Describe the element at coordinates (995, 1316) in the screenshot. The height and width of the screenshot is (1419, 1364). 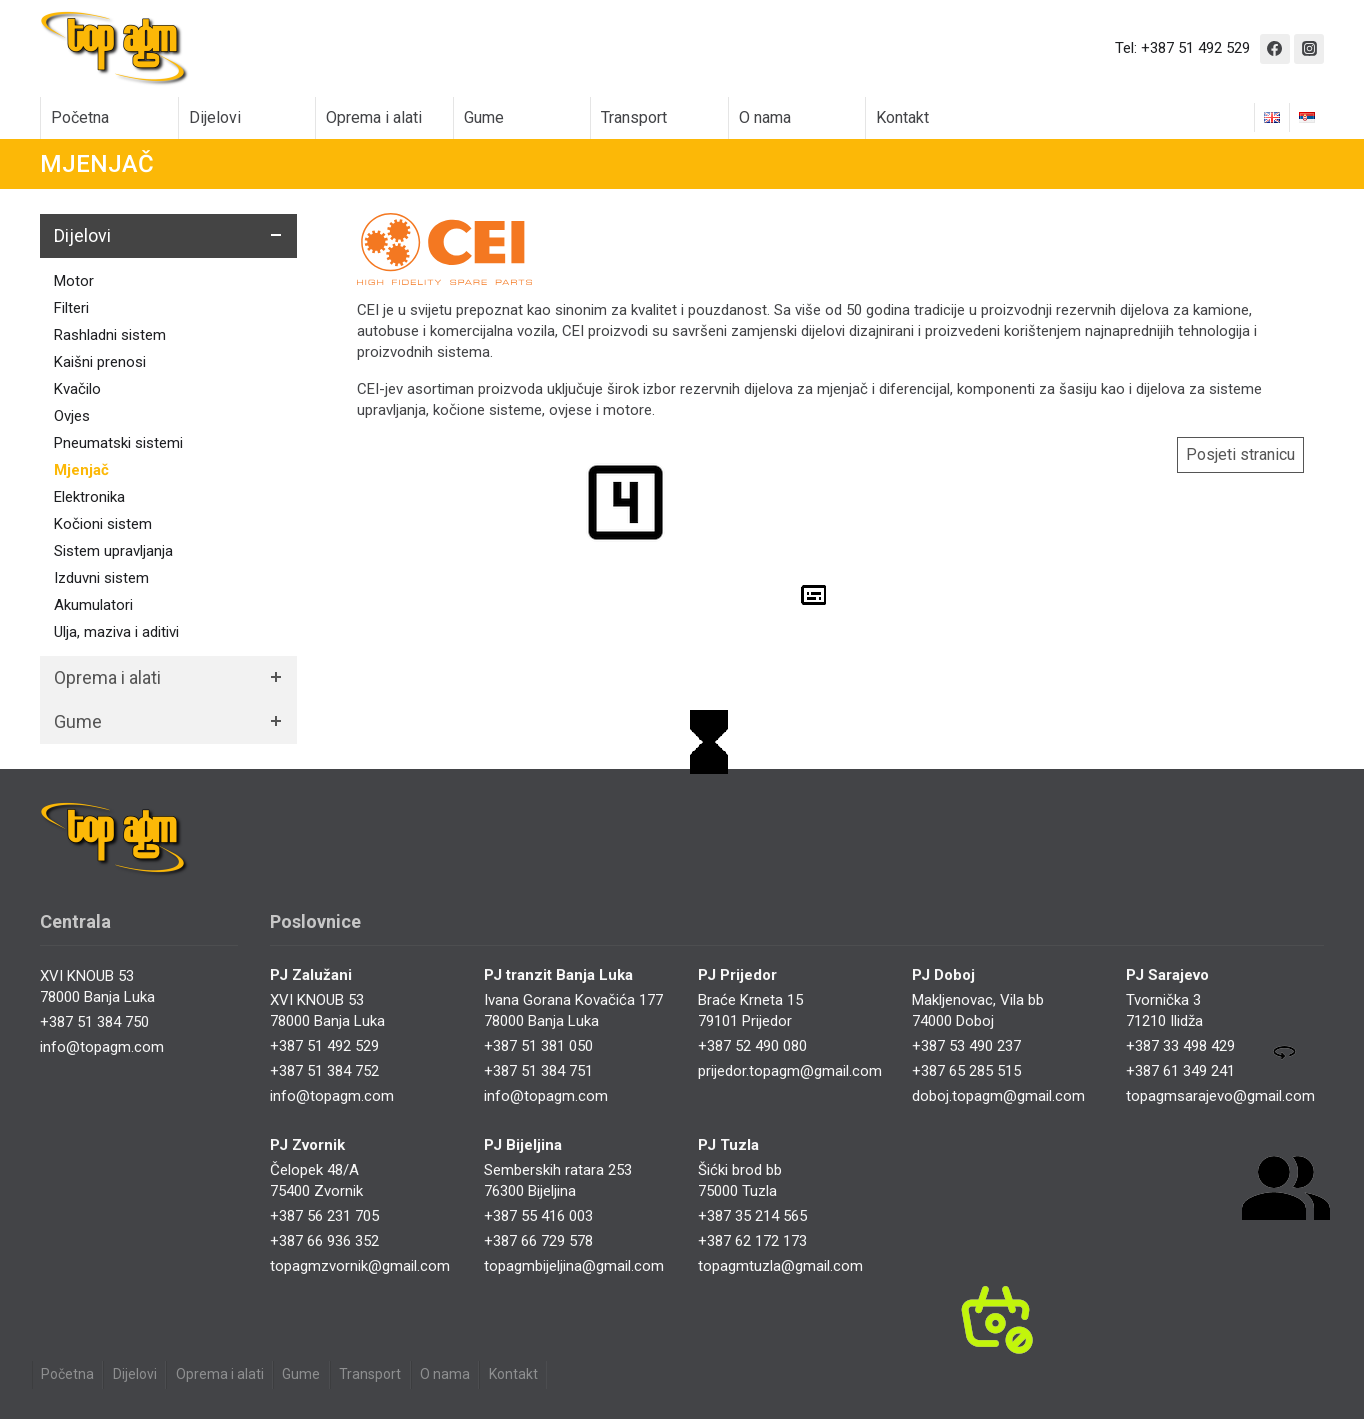
I see `cancel or remove shopping basket` at that location.